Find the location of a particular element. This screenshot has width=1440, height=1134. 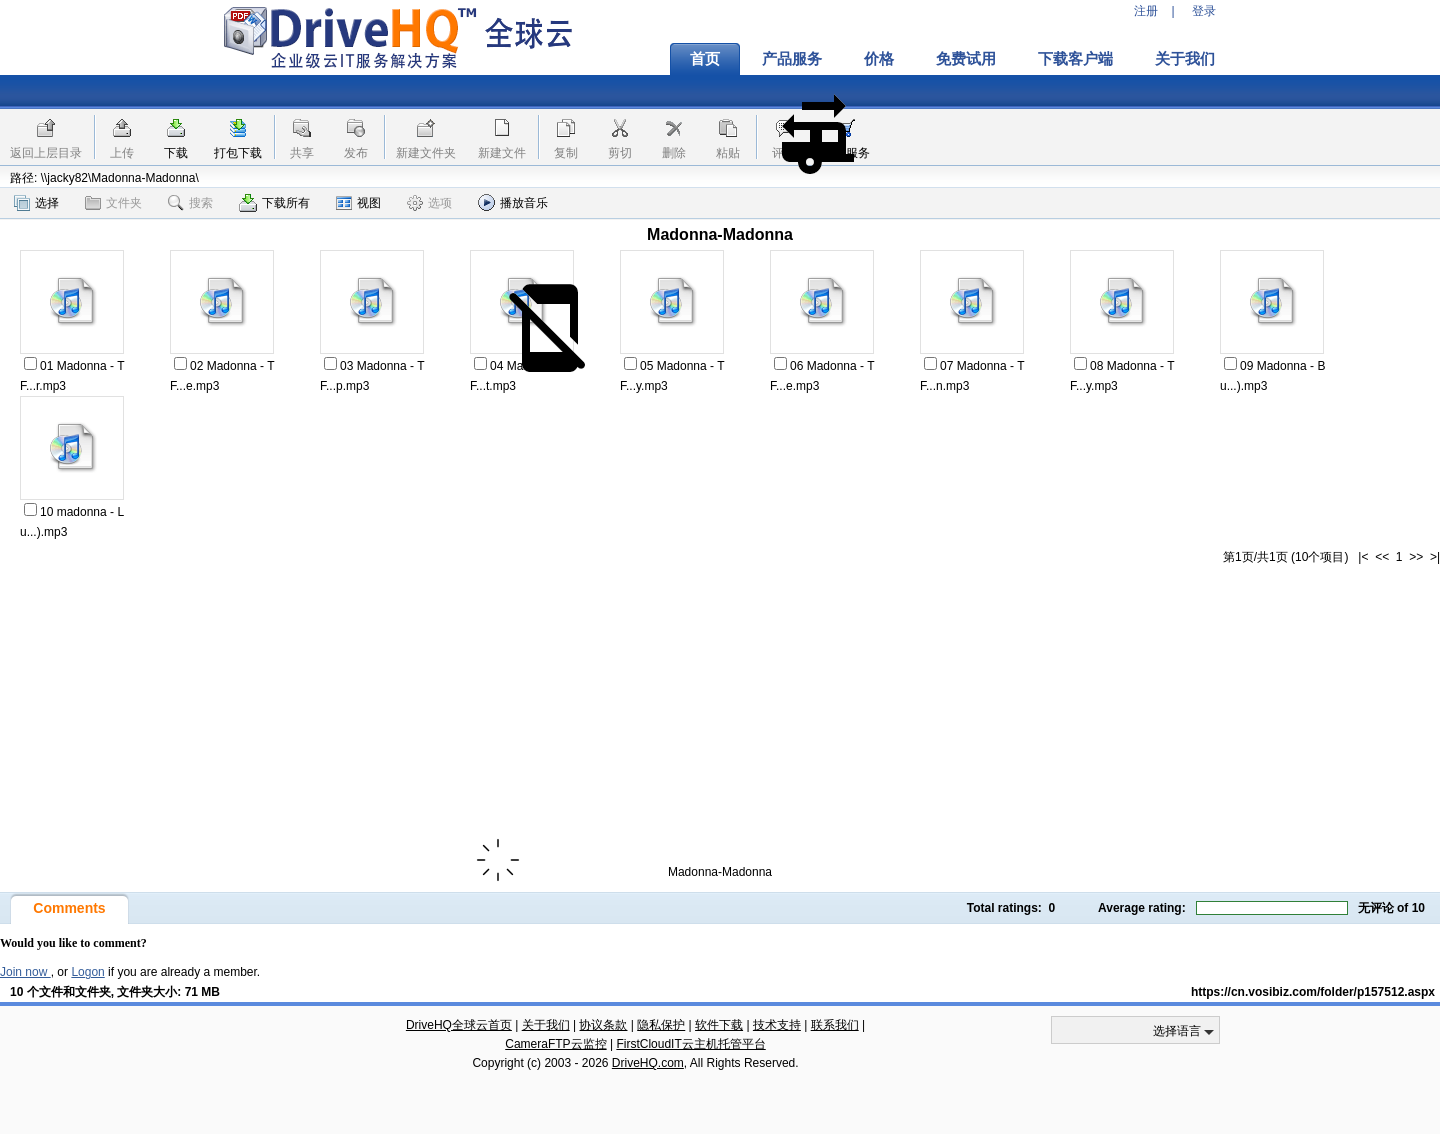

indicates loading or processing in progress is located at coordinates (498, 860).